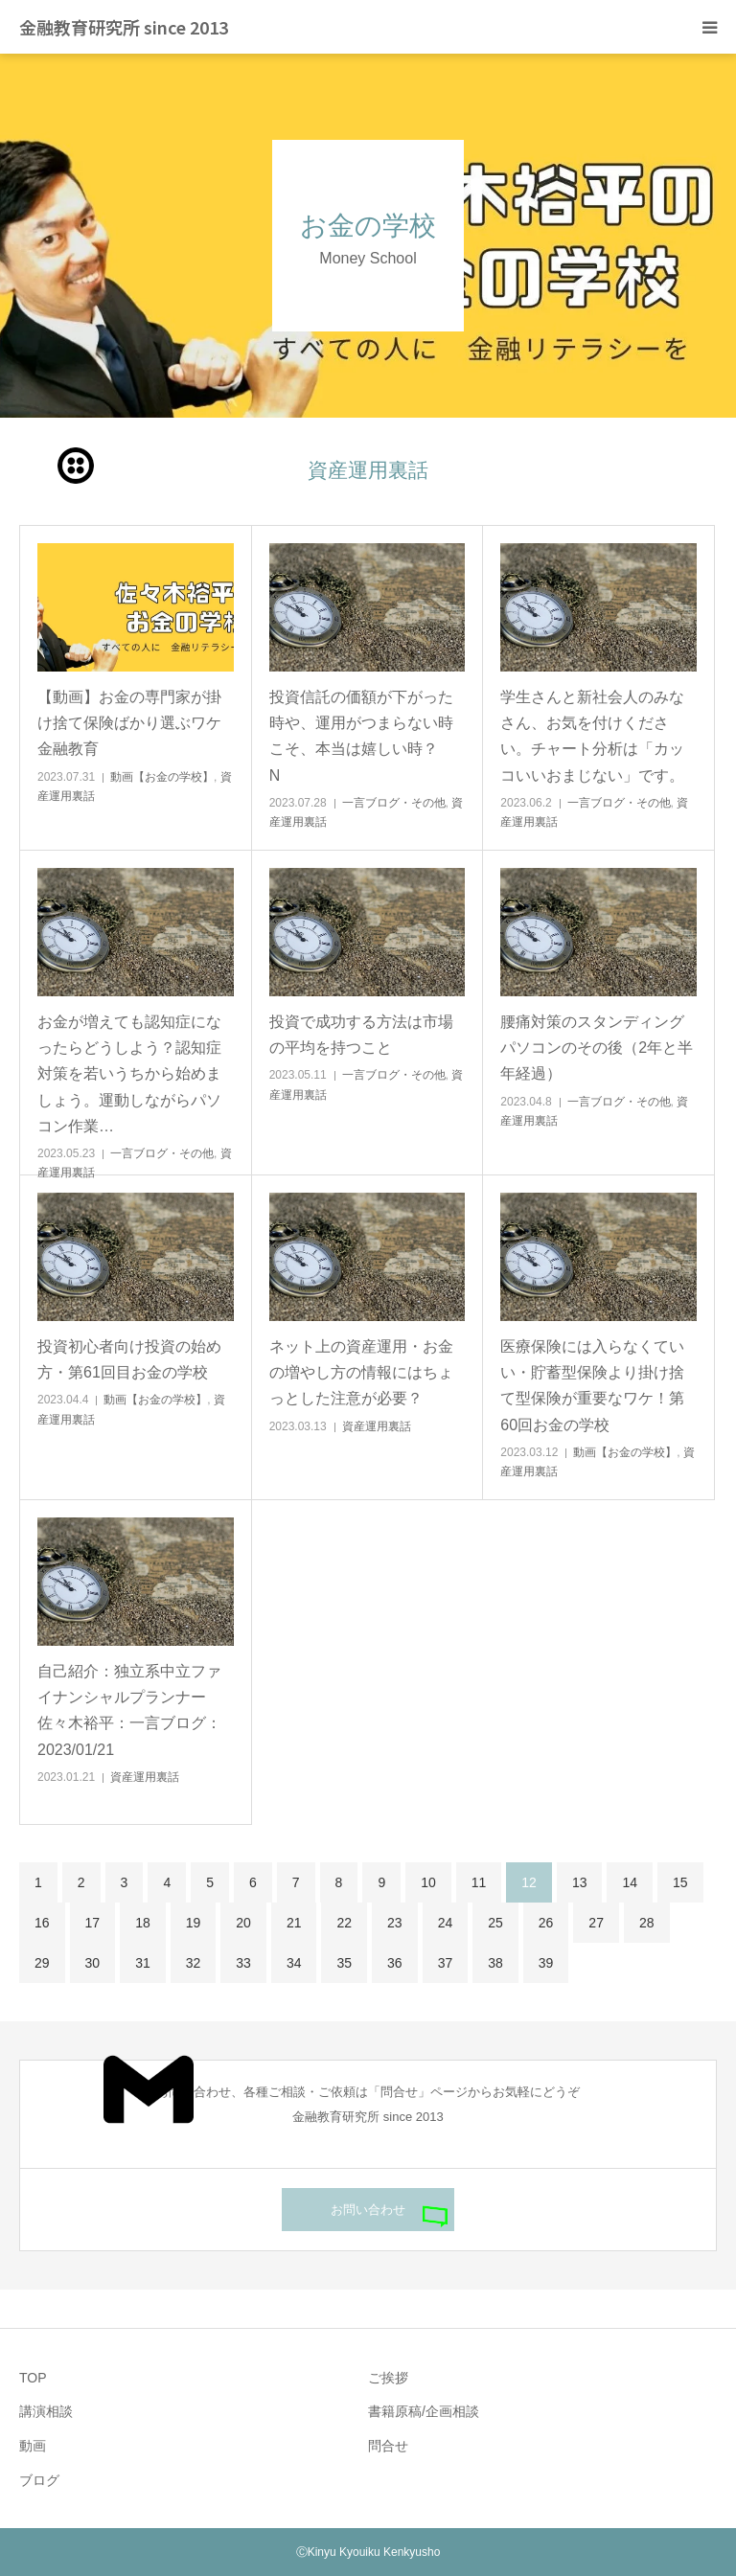 Image resolution: width=736 pixels, height=2576 pixels. Describe the element at coordinates (435, 2217) in the screenshot. I see `open XSplit broadcasting software` at that location.